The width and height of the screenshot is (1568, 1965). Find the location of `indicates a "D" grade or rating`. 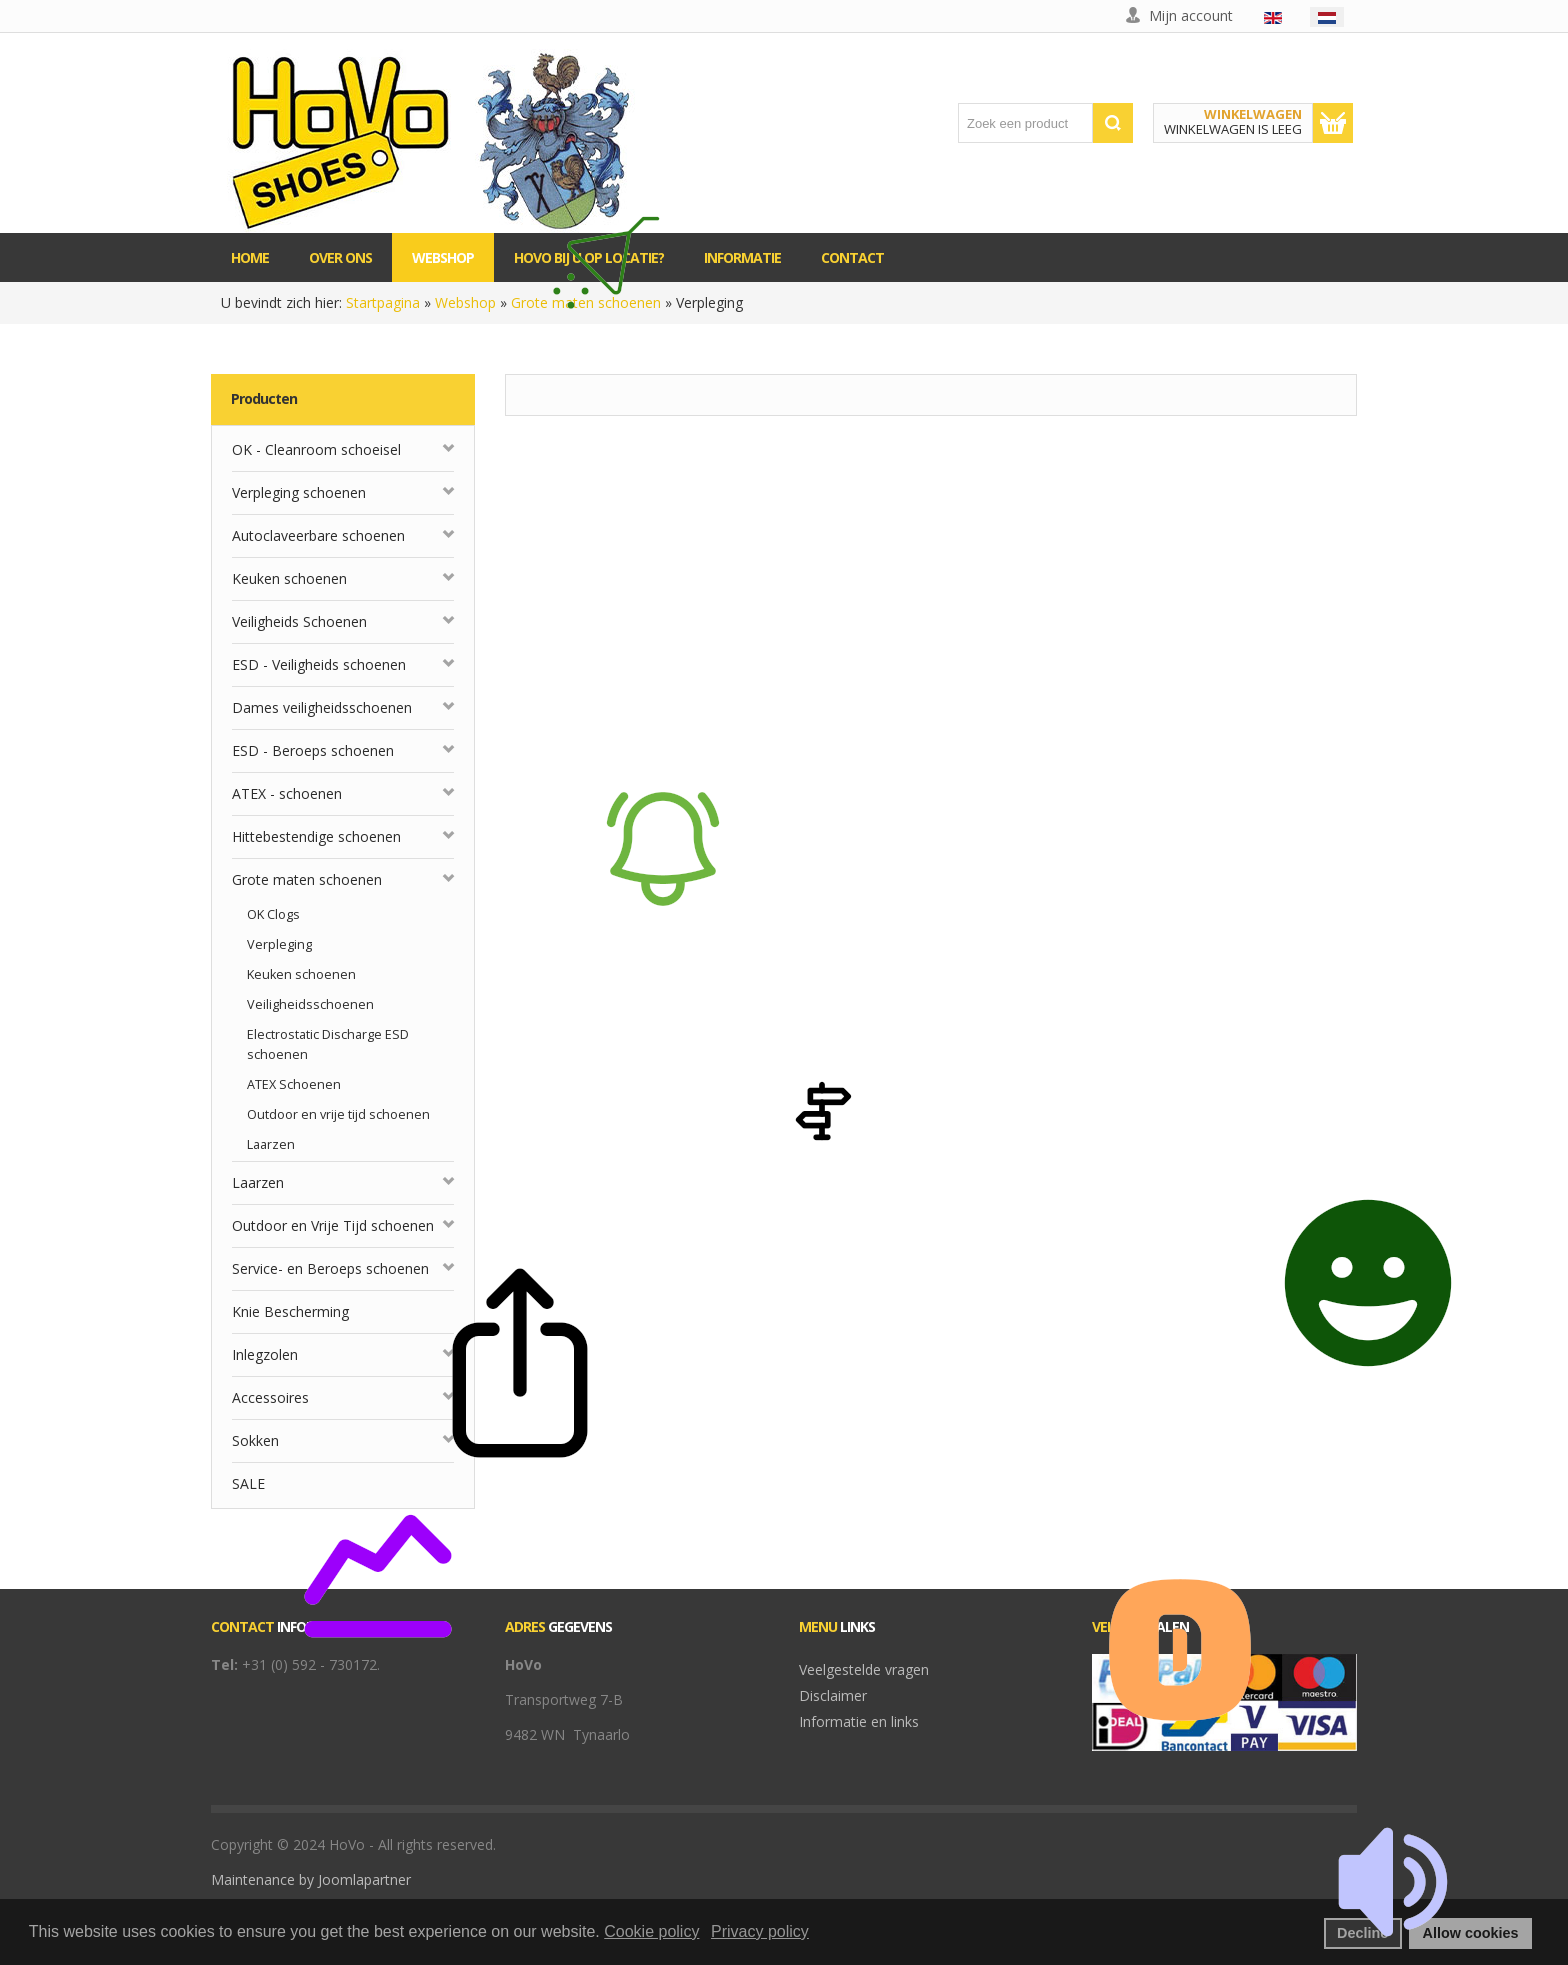

indicates a "D" grade or rating is located at coordinates (1180, 1650).